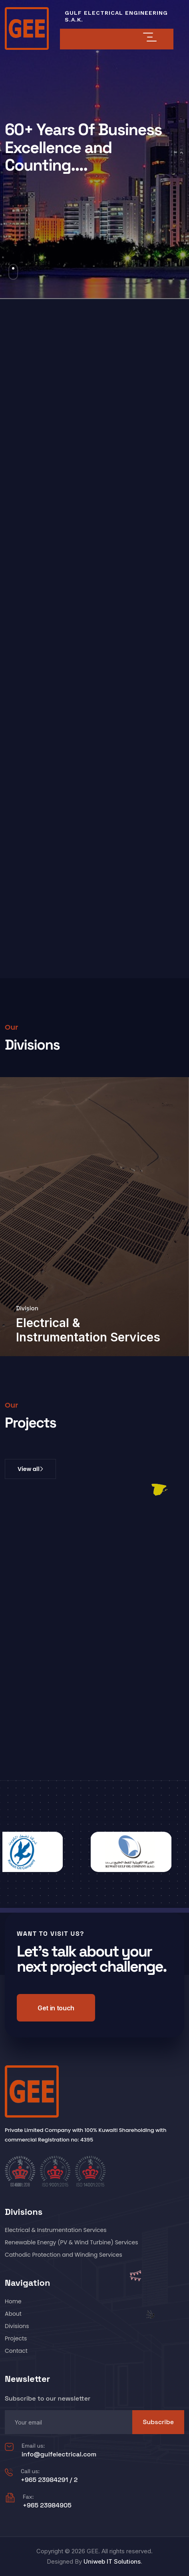 The height and width of the screenshot is (2576, 189). I want to click on send an emergency distress signal, so click(150, 2314).